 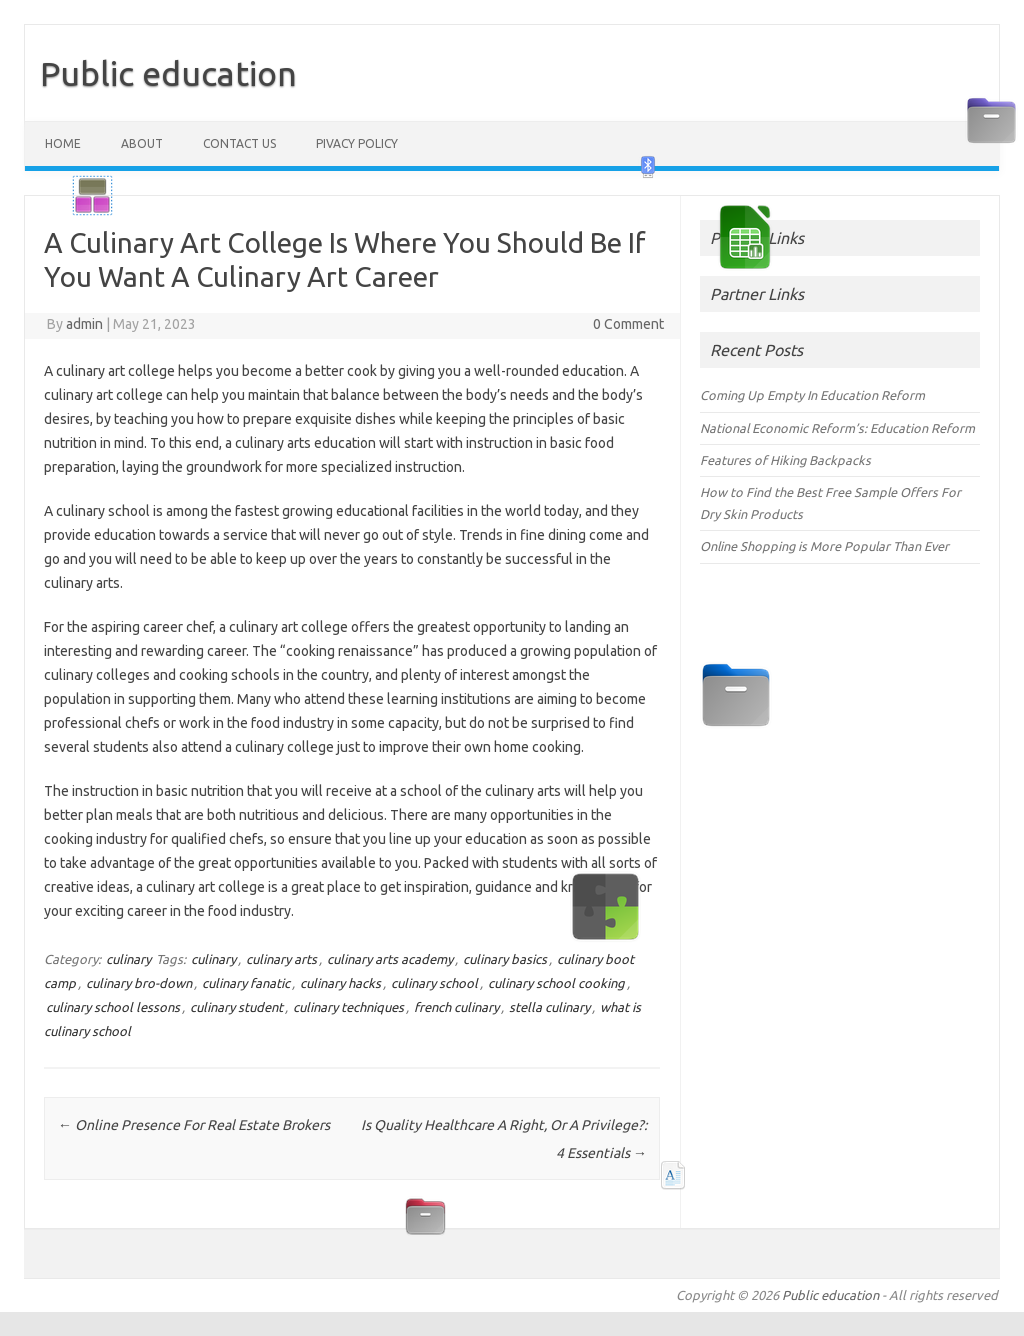 What do you see at coordinates (92, 195) in the screenshot?
I see `select all items in the current view` at bounding box center [92, 195].